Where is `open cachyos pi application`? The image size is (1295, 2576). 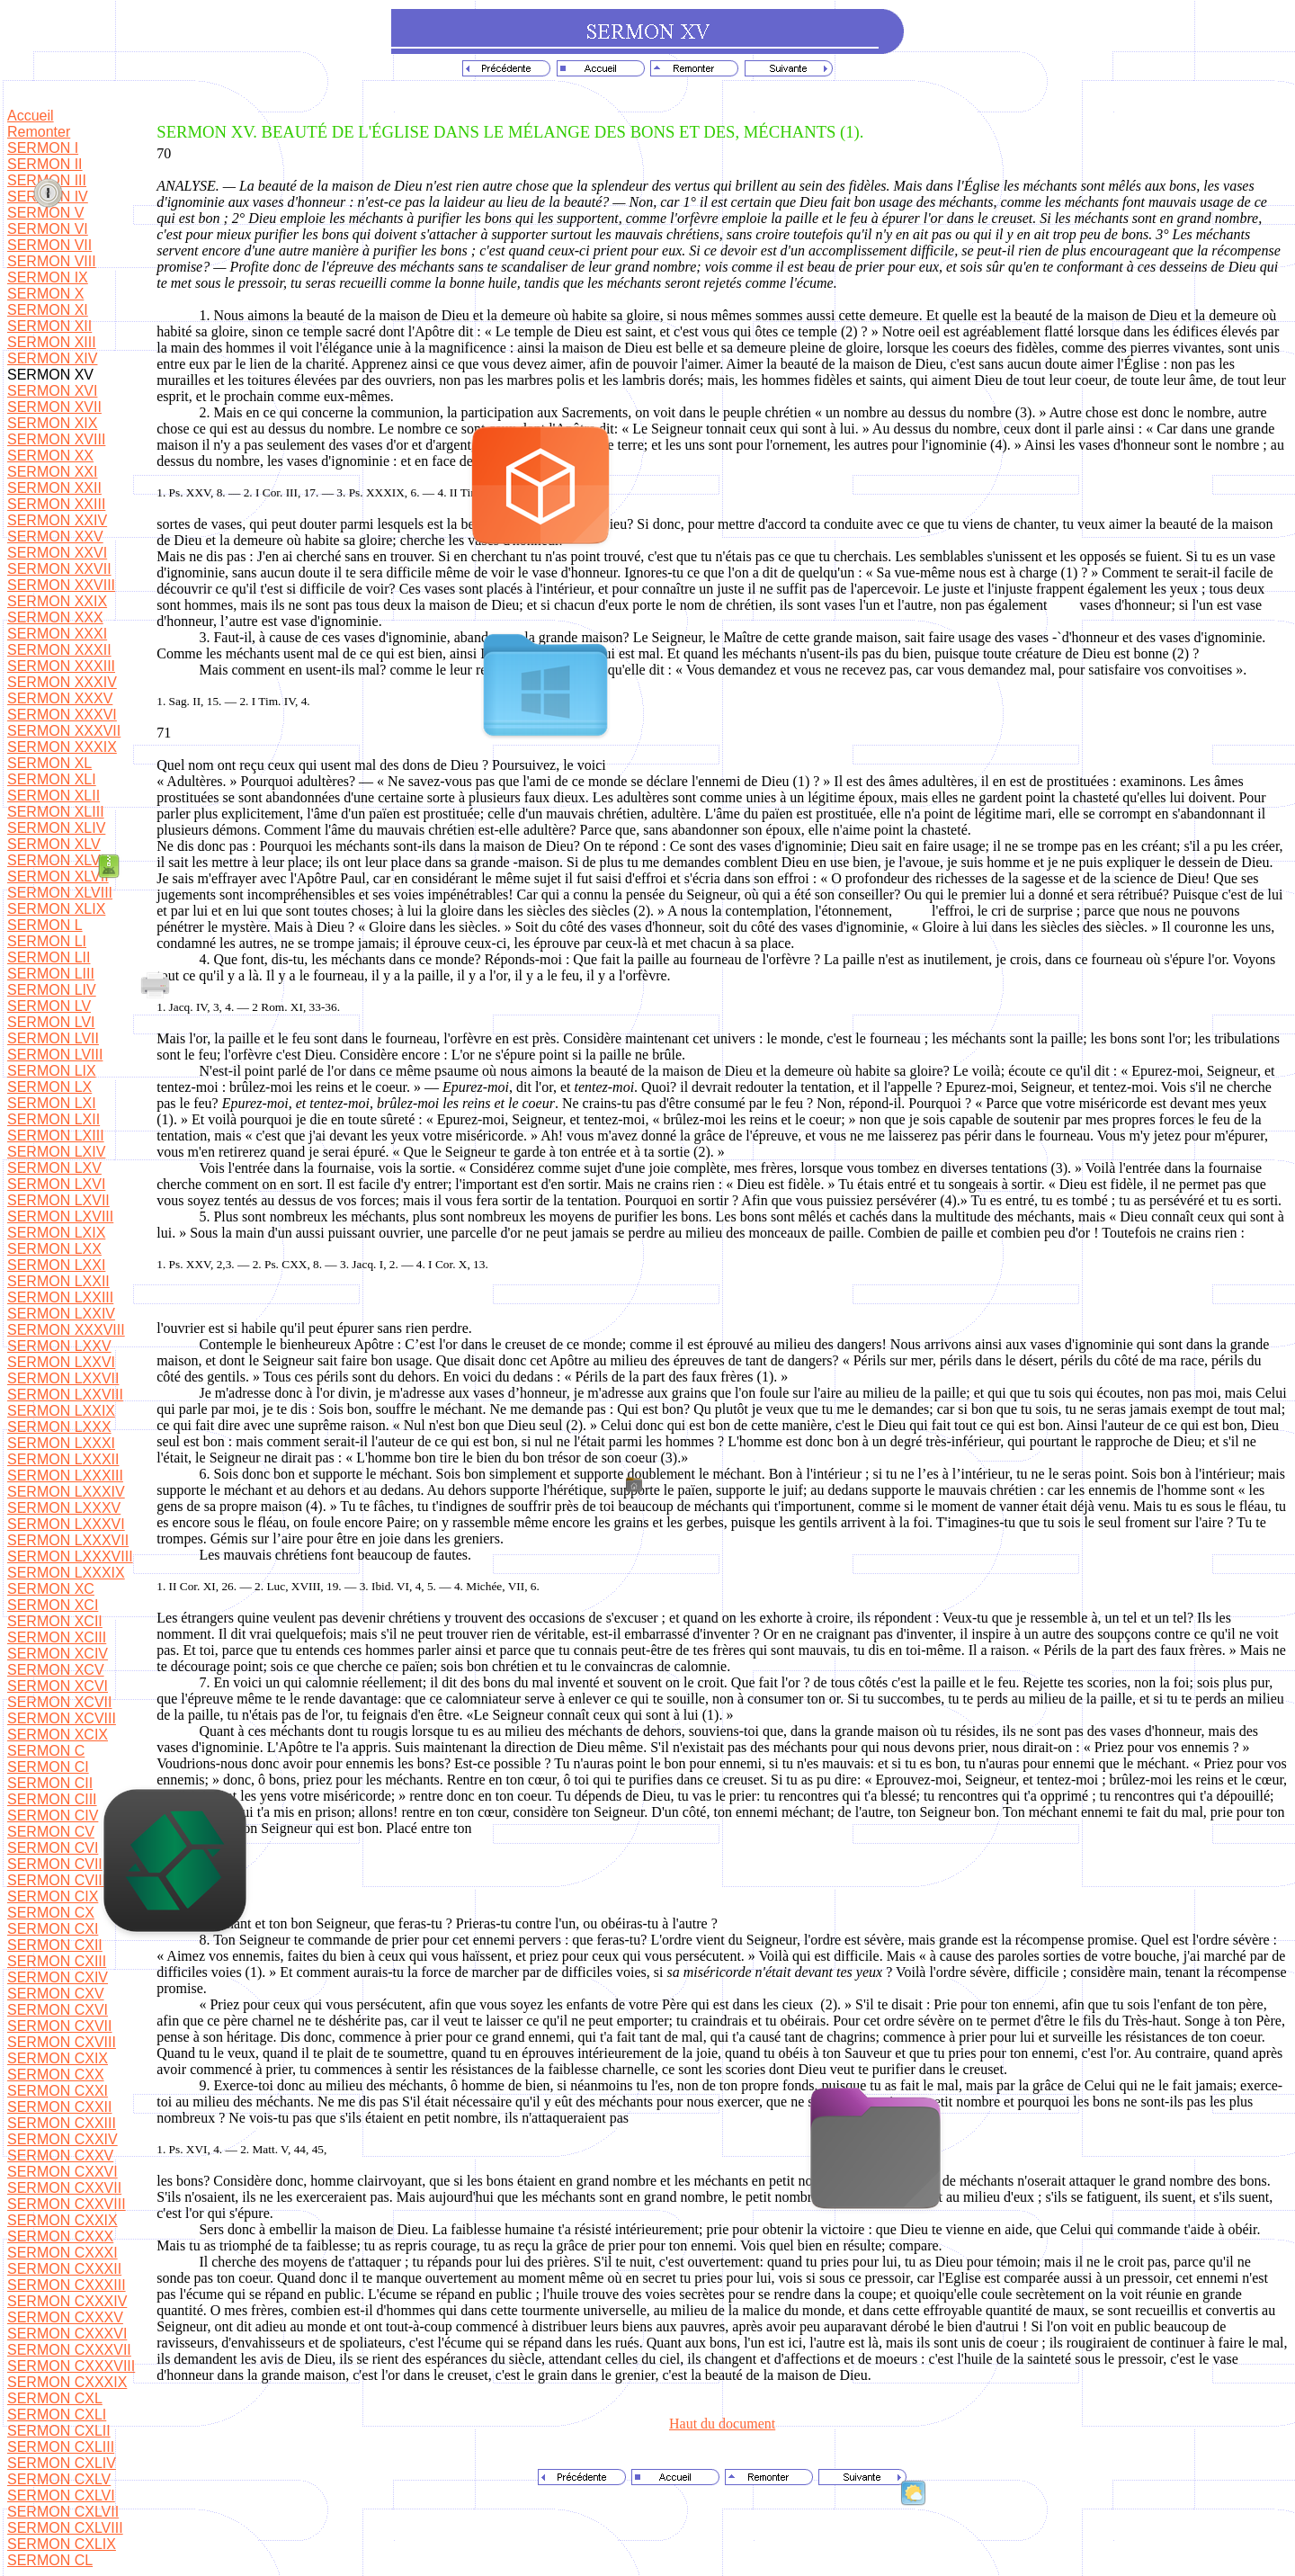 open cachyos pi application is located at coordinates (174, 1860).